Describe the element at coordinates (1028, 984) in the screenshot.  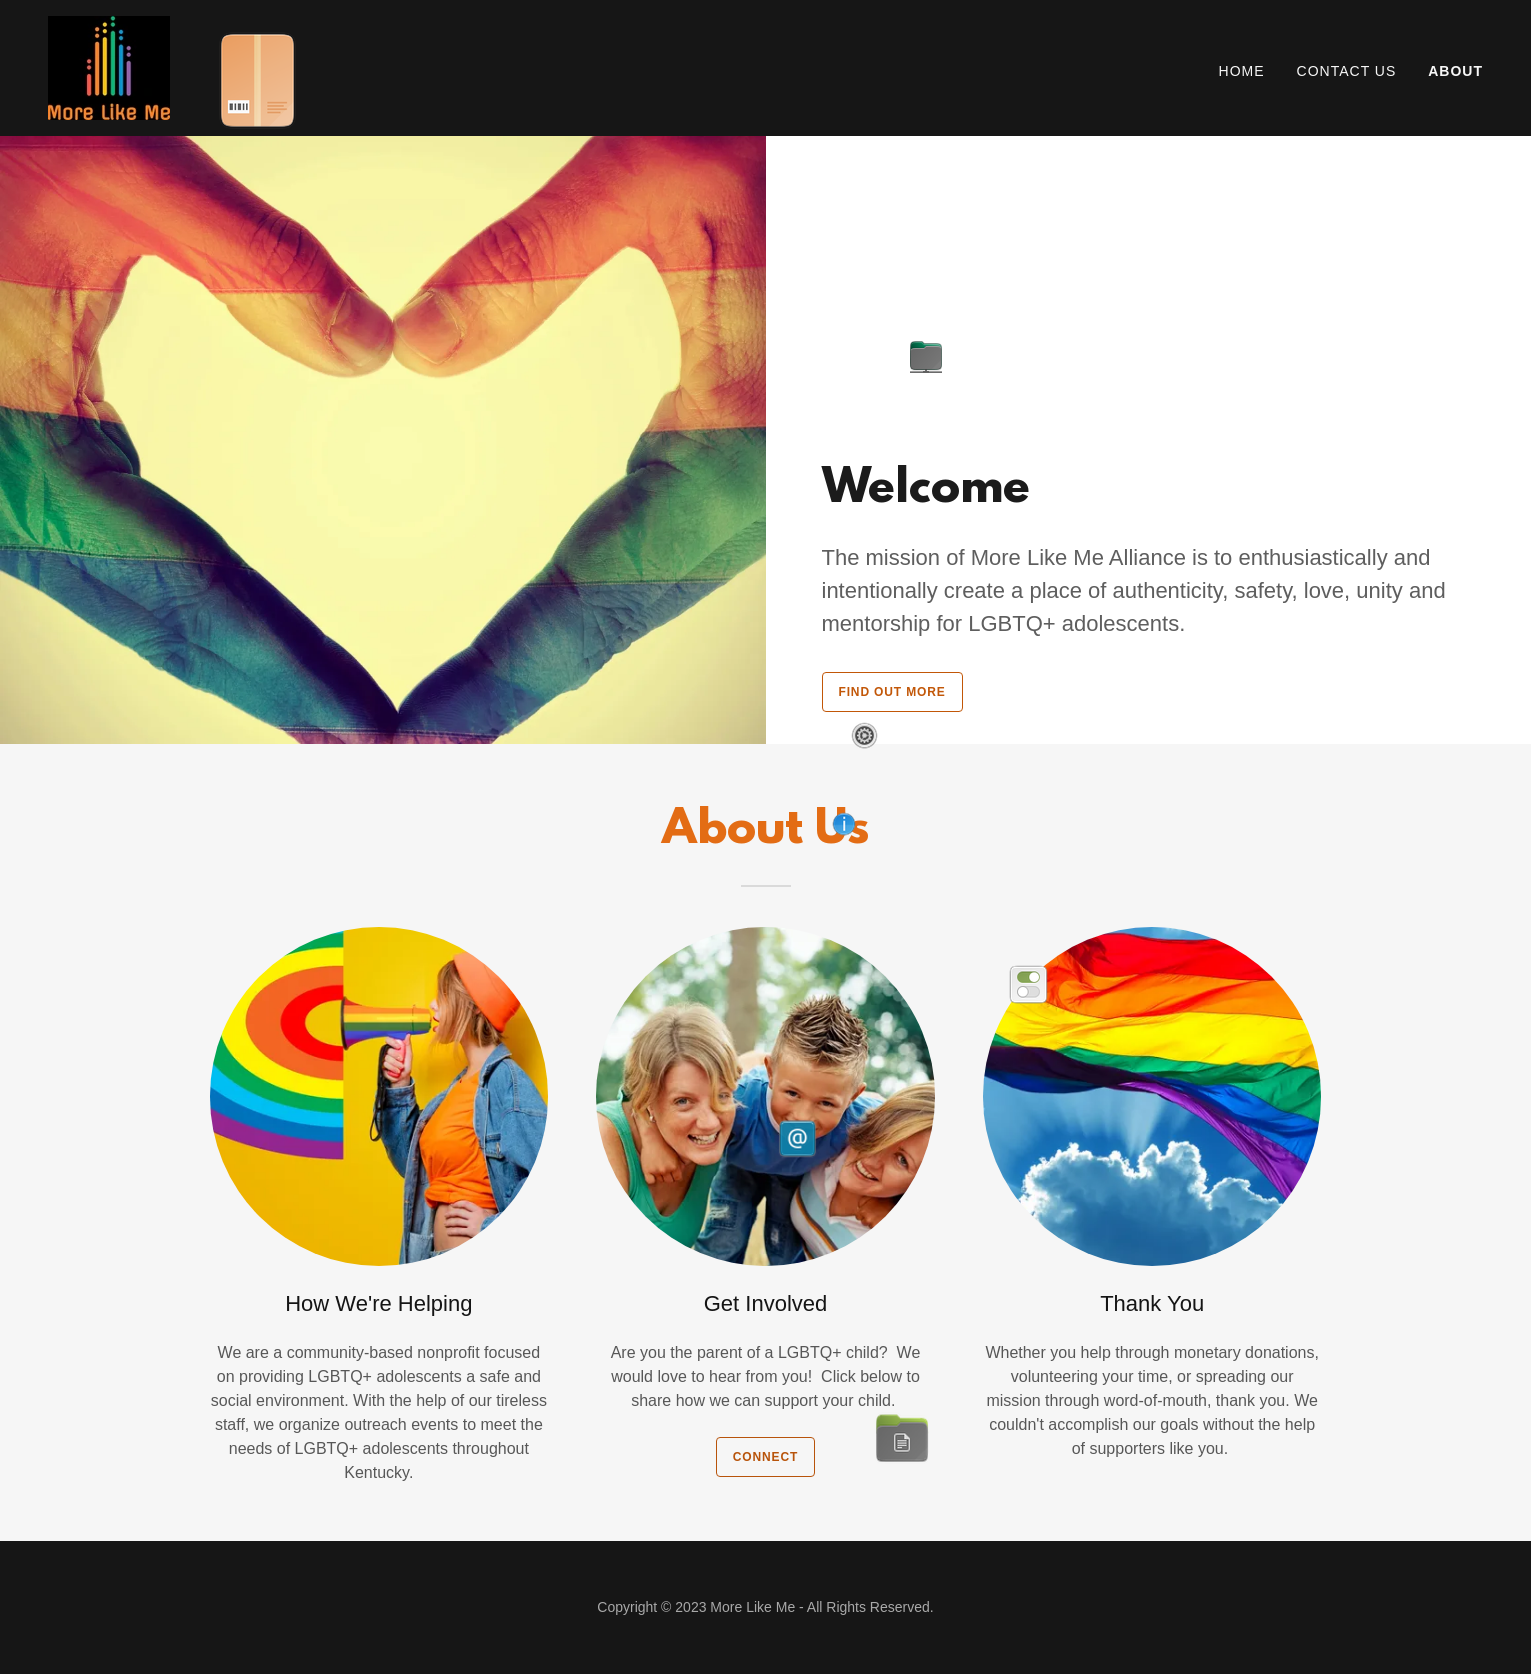
I see `open gnome tweaks settings` at that location.